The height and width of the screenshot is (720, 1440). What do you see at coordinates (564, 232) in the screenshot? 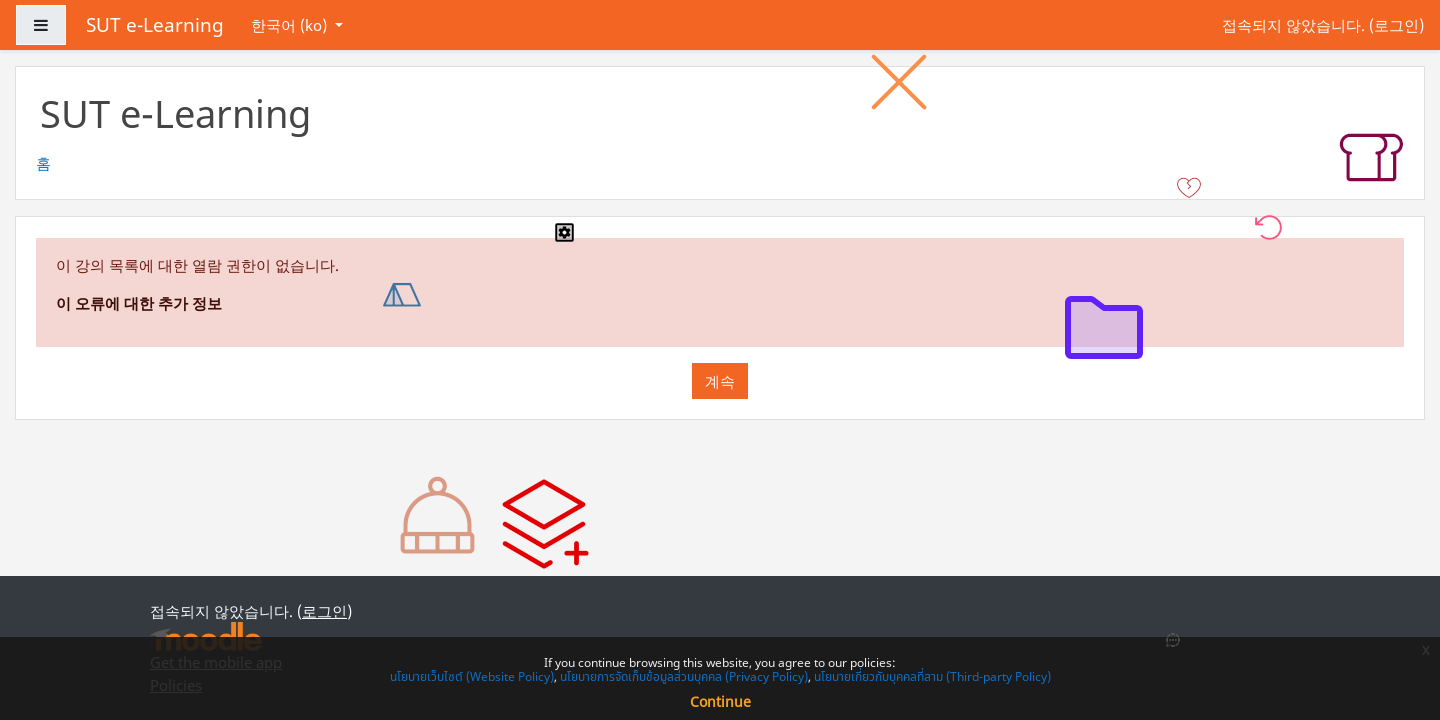
I see `access application settings` at bounding box center [564, 232].